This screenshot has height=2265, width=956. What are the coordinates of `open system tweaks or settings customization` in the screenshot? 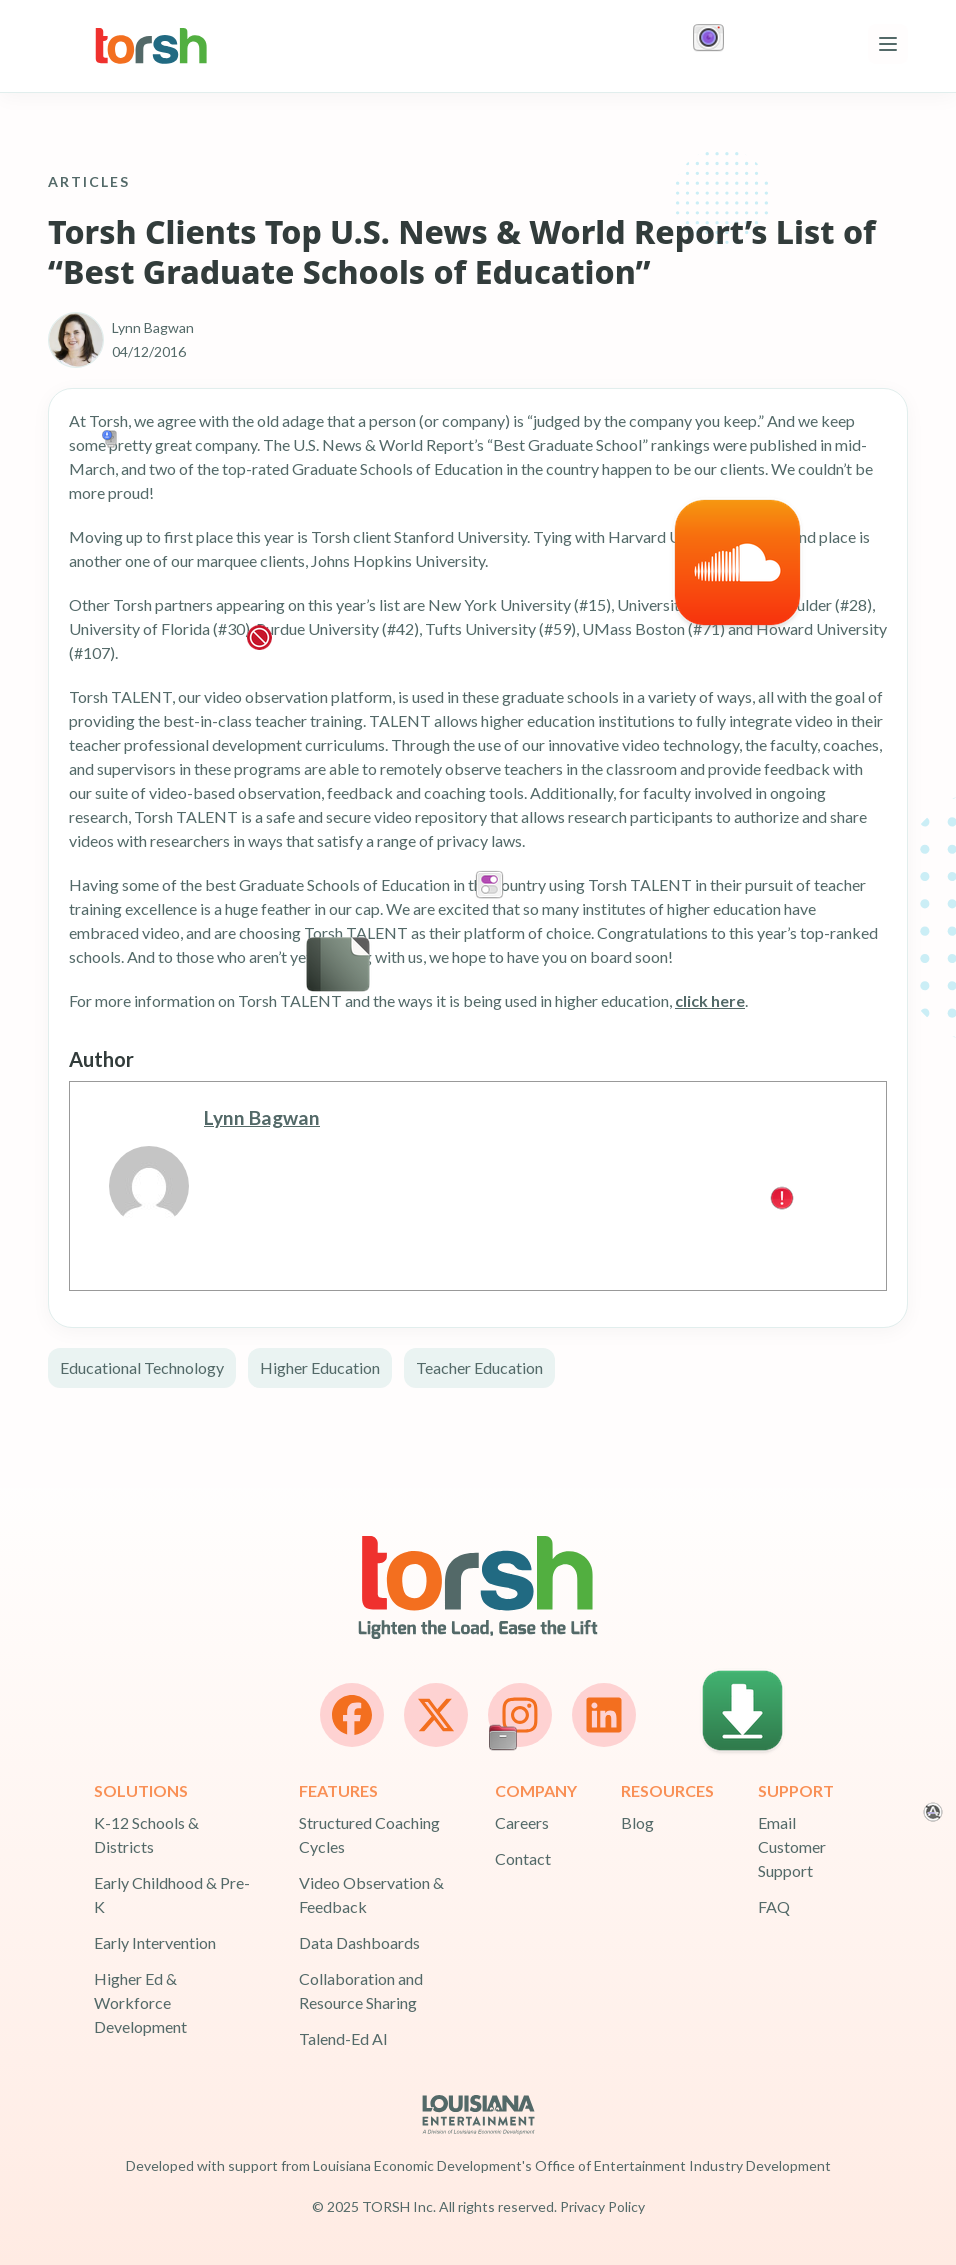 It's located at (489, 884).